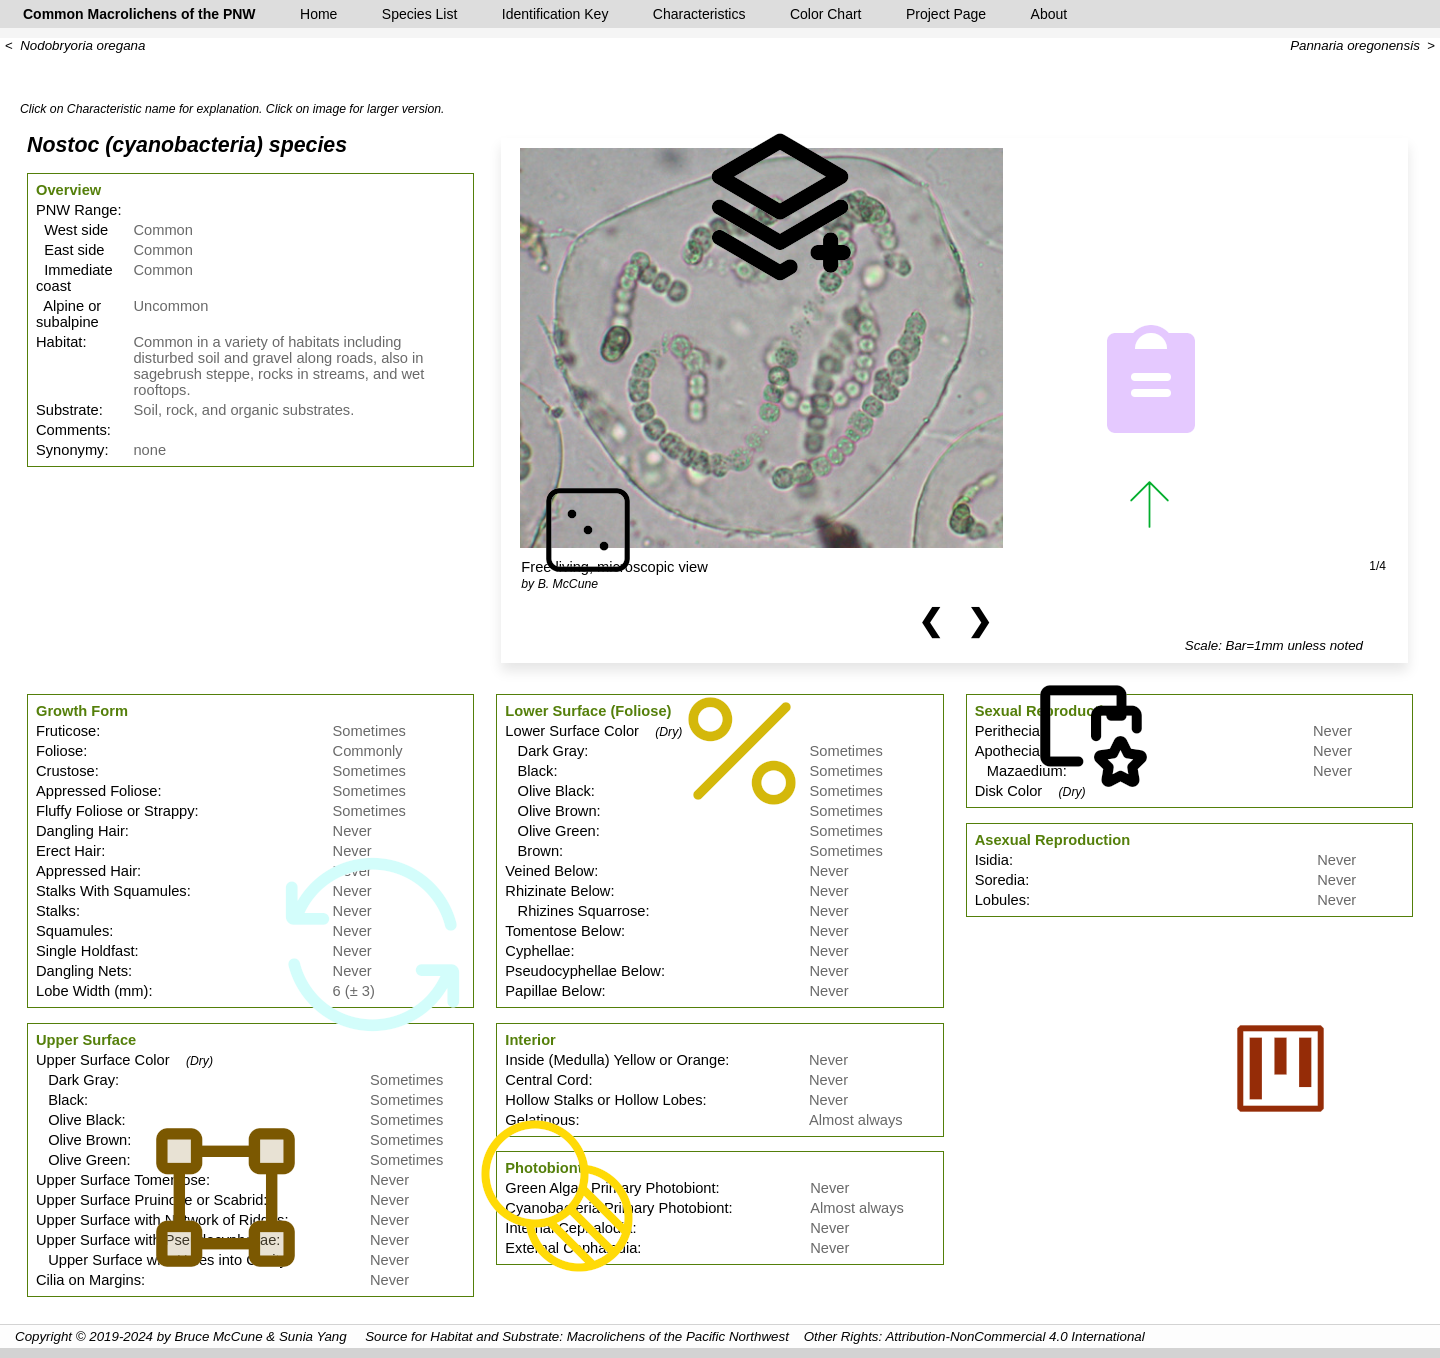 The width and height of the screenshot is (1440, 1358). I want to click on favorite or star a connected device, so click(1091, 731).